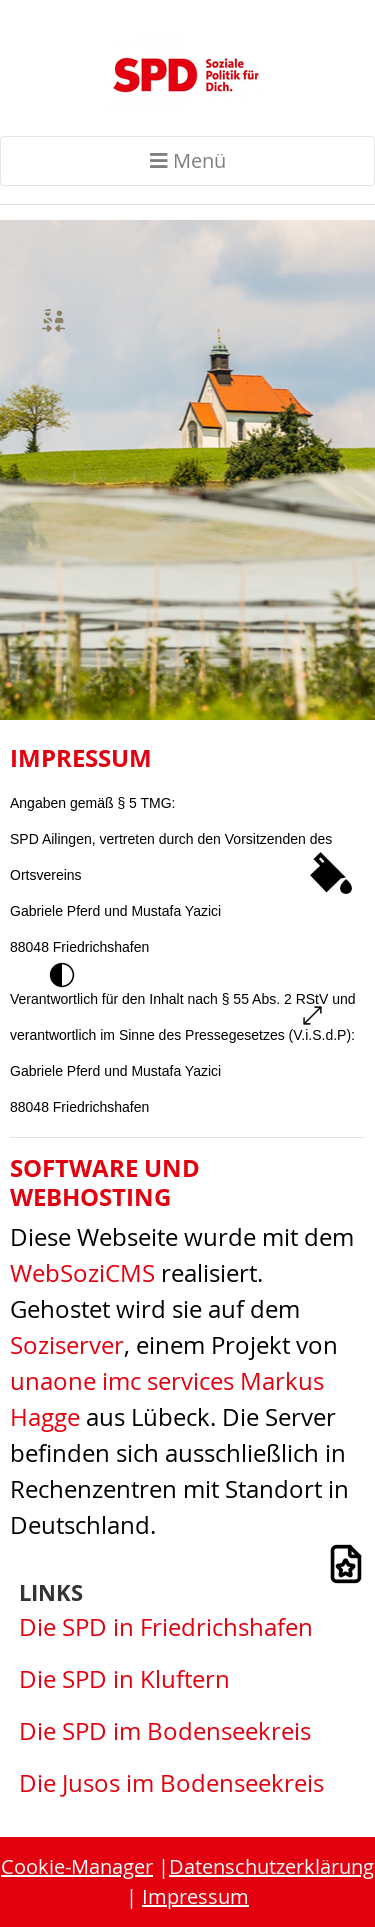  I want to click on fill an area with color, so click(331, 873).